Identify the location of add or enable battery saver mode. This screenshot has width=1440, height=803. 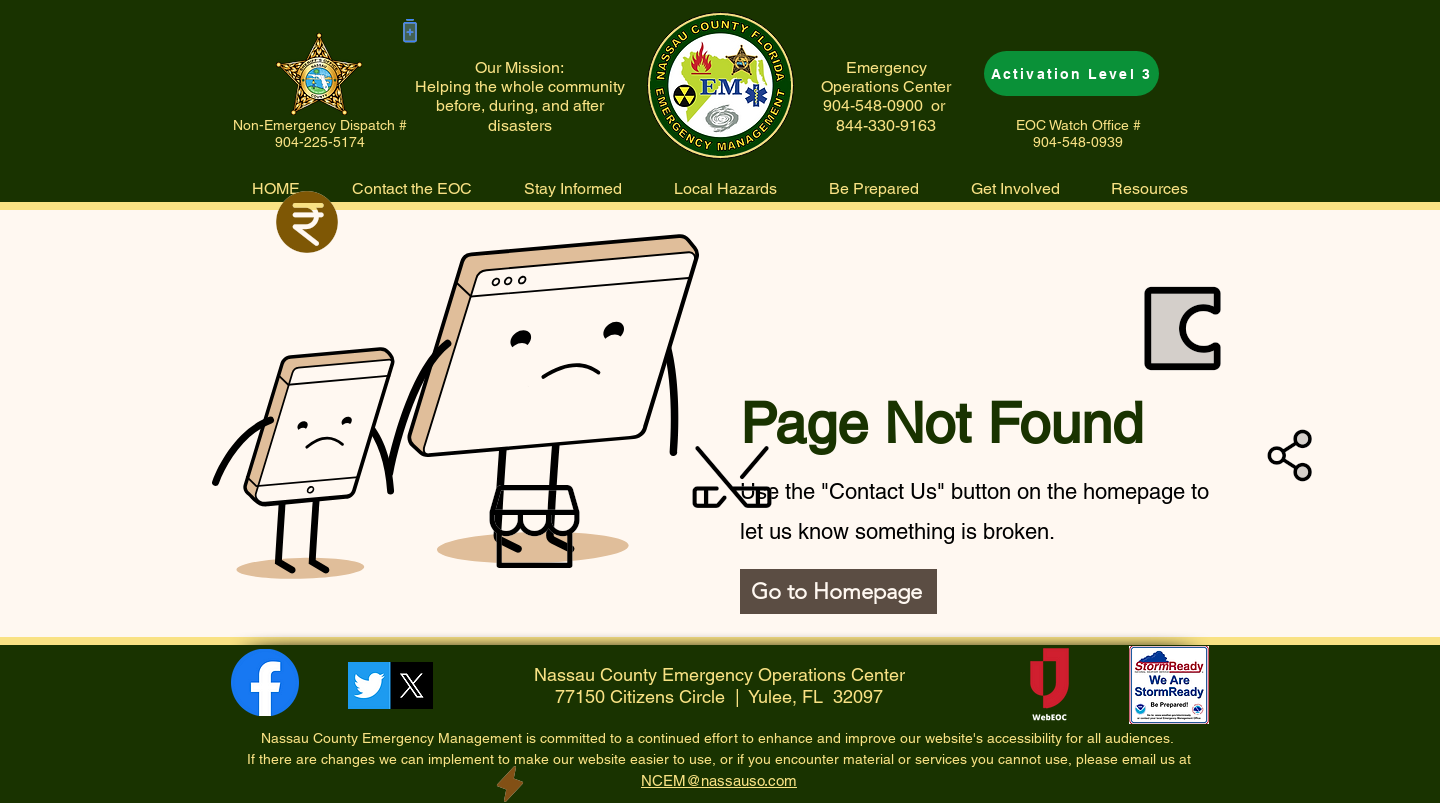
(410, 31).